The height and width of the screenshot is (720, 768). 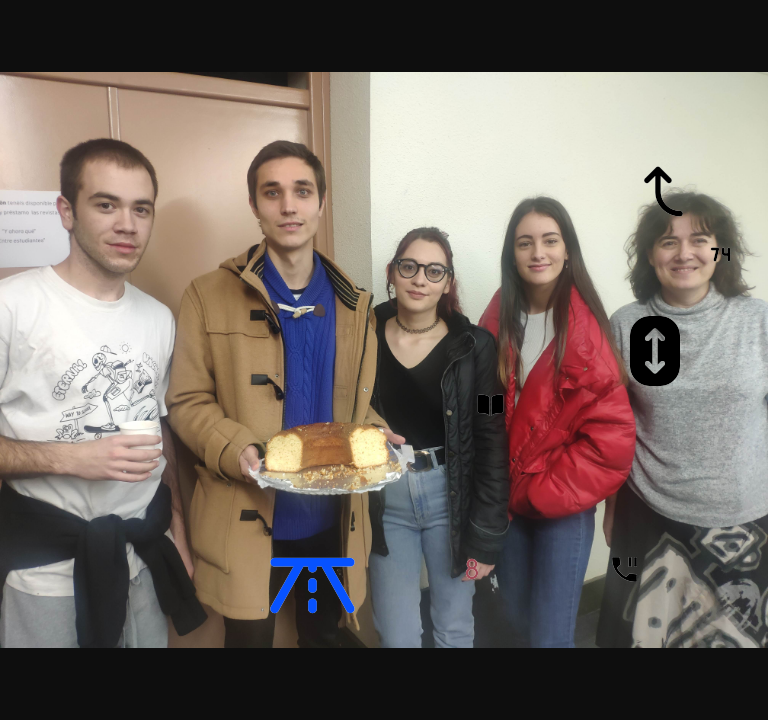 What do you see at coordinates (720, 254) in the screenshot?
I see `displays the number 74 as a label or count indicator` at bounding box center [720, 254].